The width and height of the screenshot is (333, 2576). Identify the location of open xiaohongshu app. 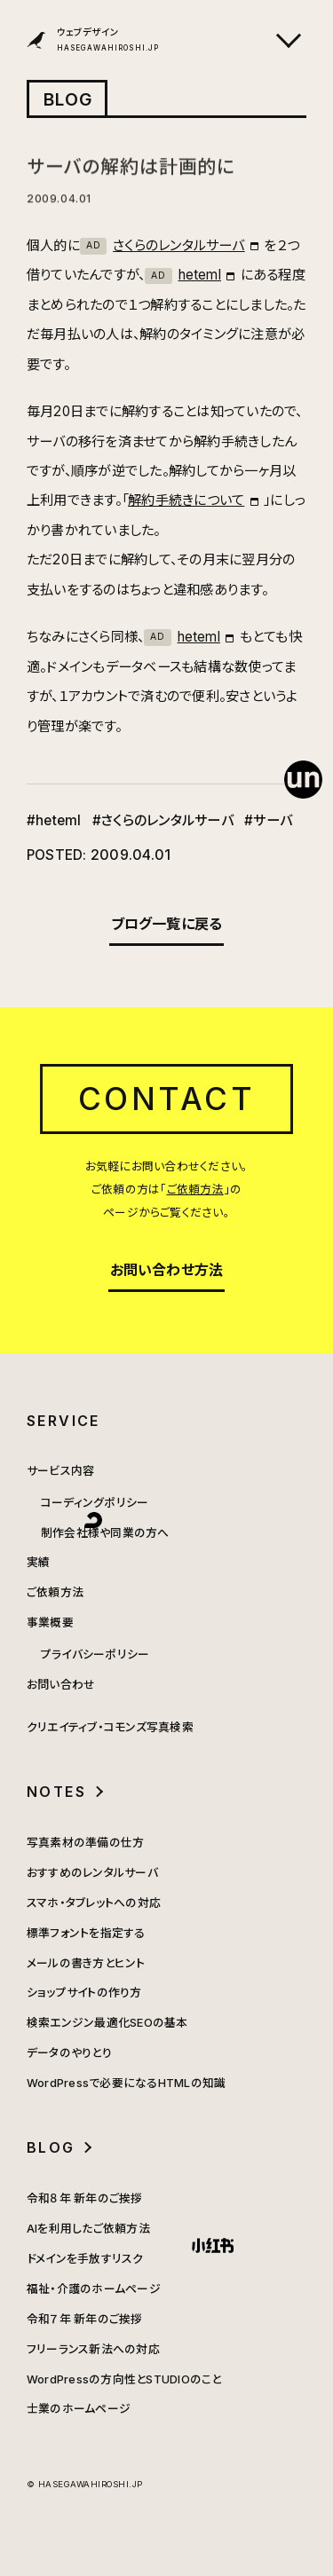
(212, 2245).